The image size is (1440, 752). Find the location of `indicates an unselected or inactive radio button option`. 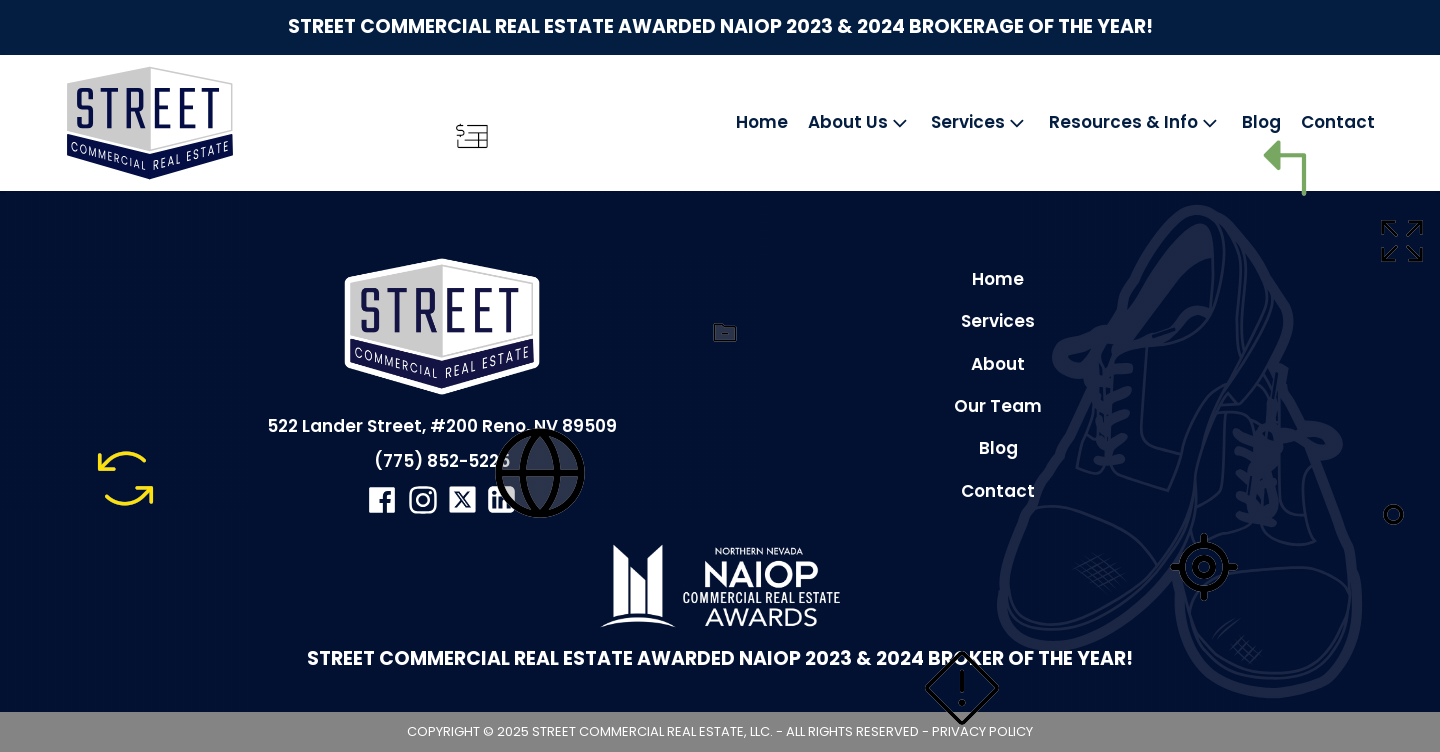

indicates an unselected or inactive radio button option is located at coordinates (1393, 514).